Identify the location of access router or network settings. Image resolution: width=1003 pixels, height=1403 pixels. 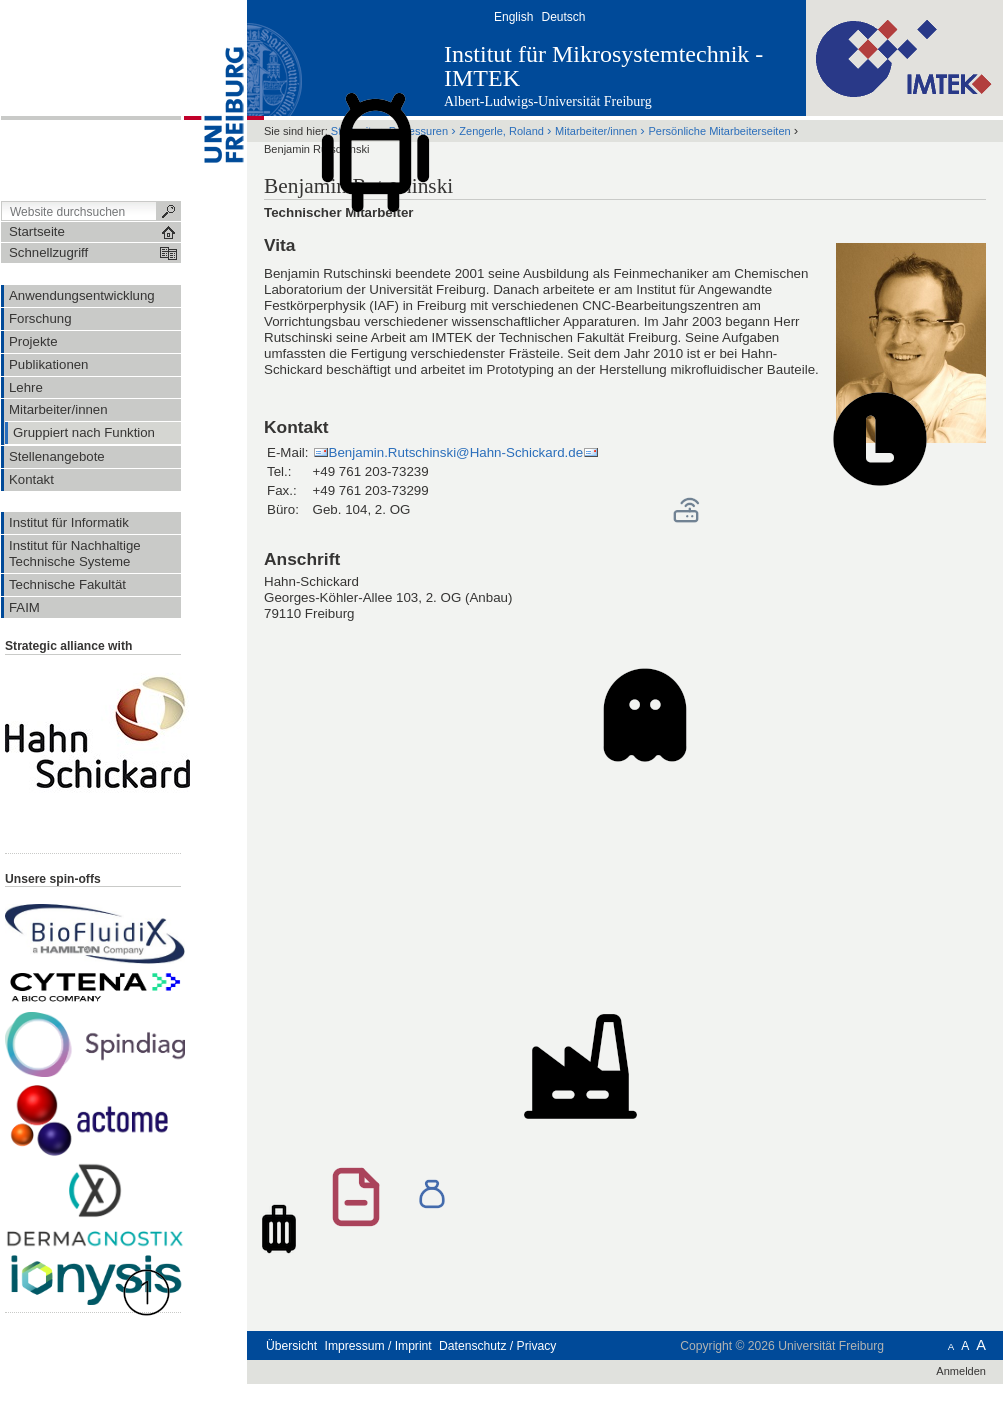
(686, 510).